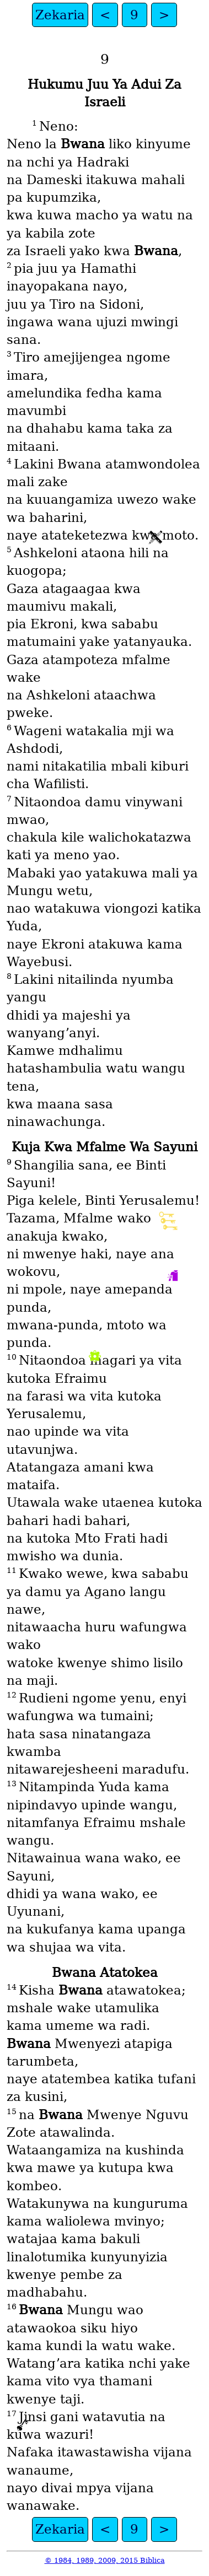  What do you see at coordinates (23, 2424) in the screenshot?
I see `access security or authentication settings` at bounding box center [23, 2424].